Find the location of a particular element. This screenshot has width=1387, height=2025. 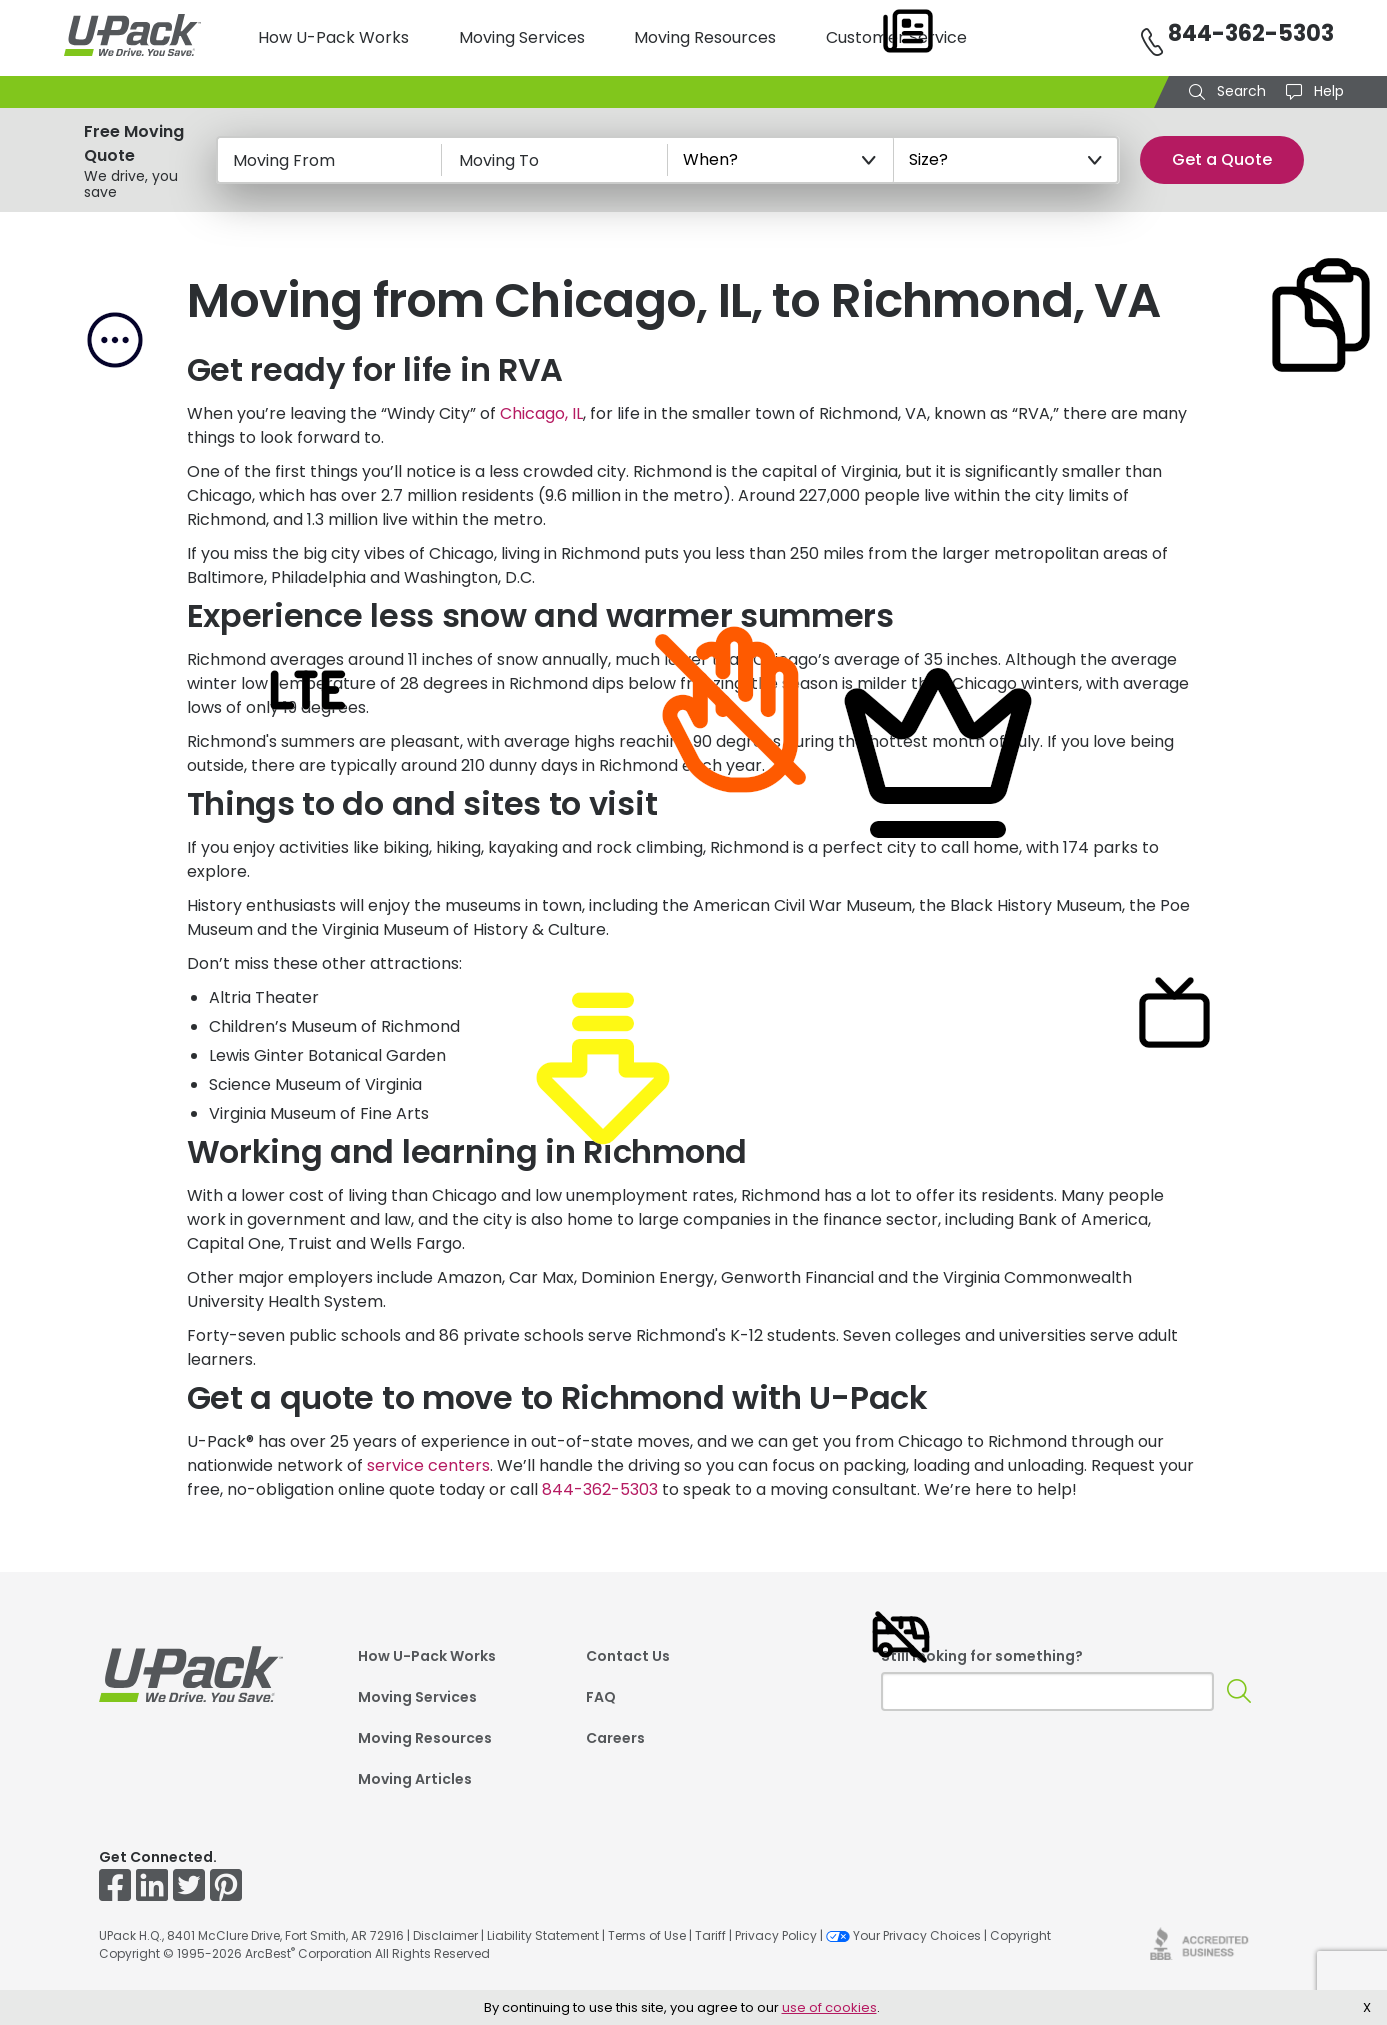

access tv or video streaming features is located at coordinates (1174, 1012).